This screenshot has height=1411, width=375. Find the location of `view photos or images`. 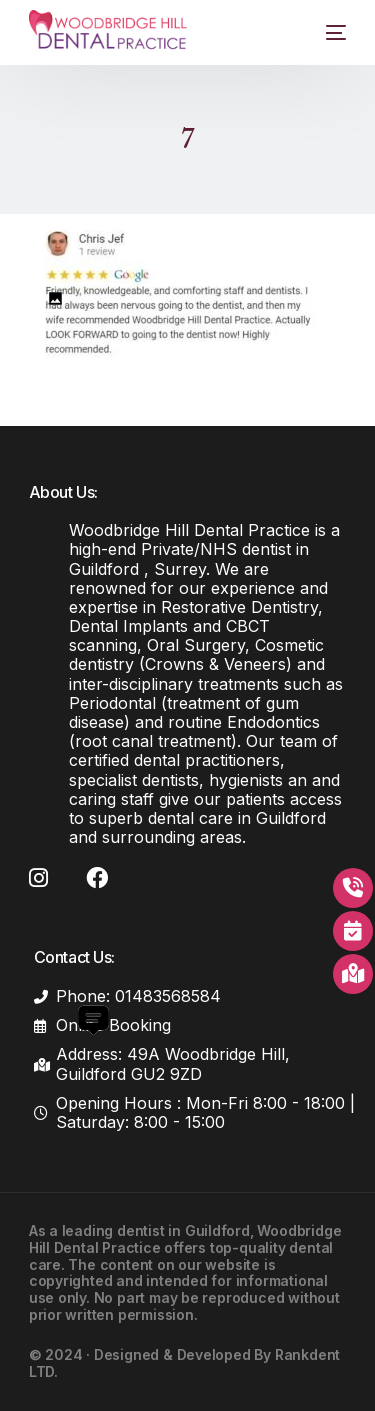

view photos or images is located at coordinates (55, 298).